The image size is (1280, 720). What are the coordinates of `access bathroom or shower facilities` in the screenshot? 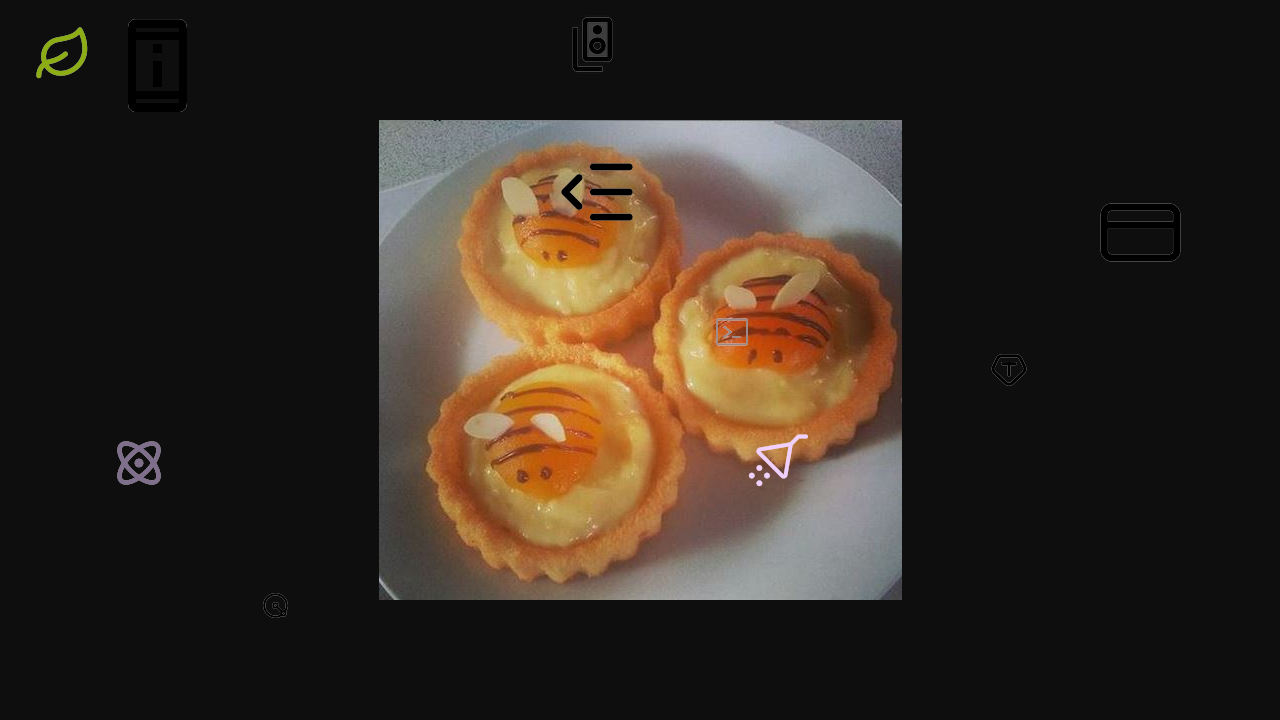 It's located at (777, 457).